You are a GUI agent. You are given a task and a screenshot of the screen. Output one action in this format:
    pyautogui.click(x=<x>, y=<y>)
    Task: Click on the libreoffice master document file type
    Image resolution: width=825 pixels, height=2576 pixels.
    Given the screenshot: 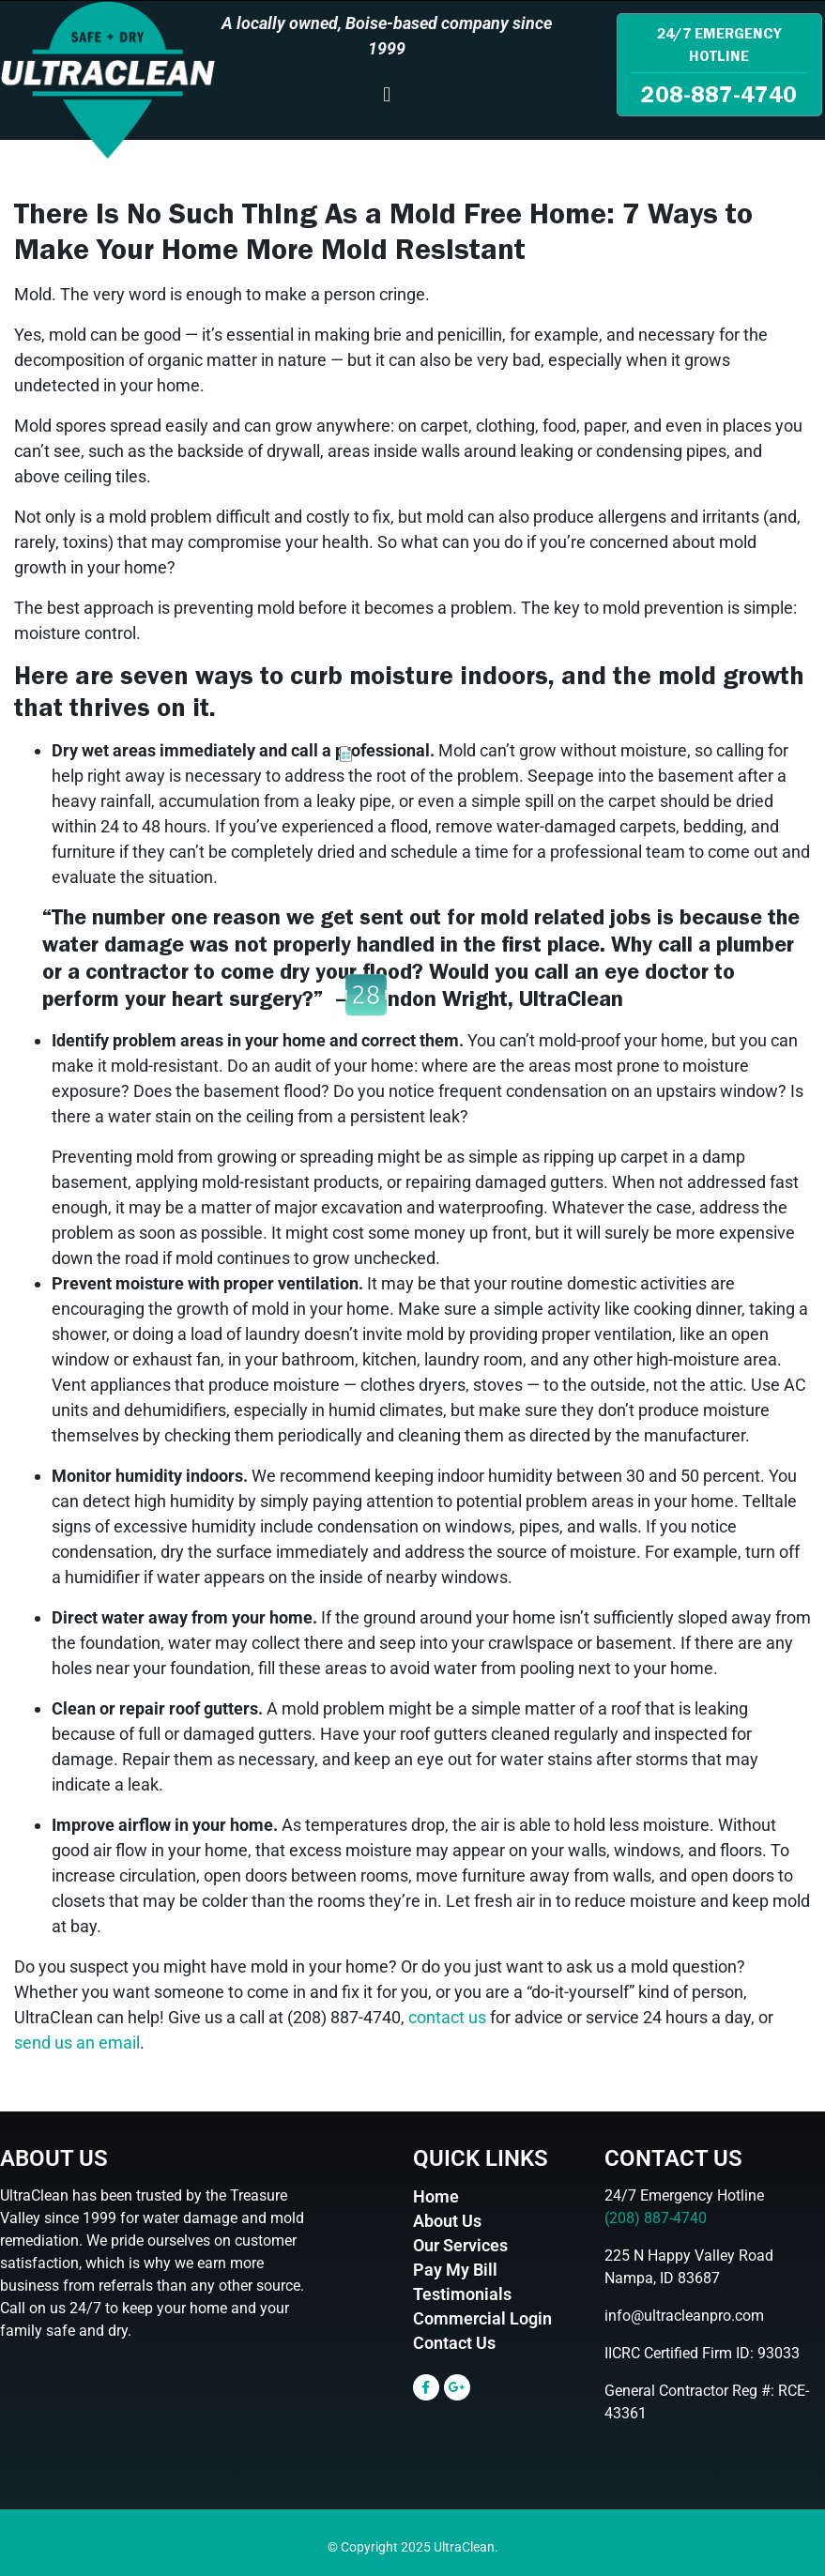 What is the action you would take?
    pyautogui.click(x=345, y=754)
    